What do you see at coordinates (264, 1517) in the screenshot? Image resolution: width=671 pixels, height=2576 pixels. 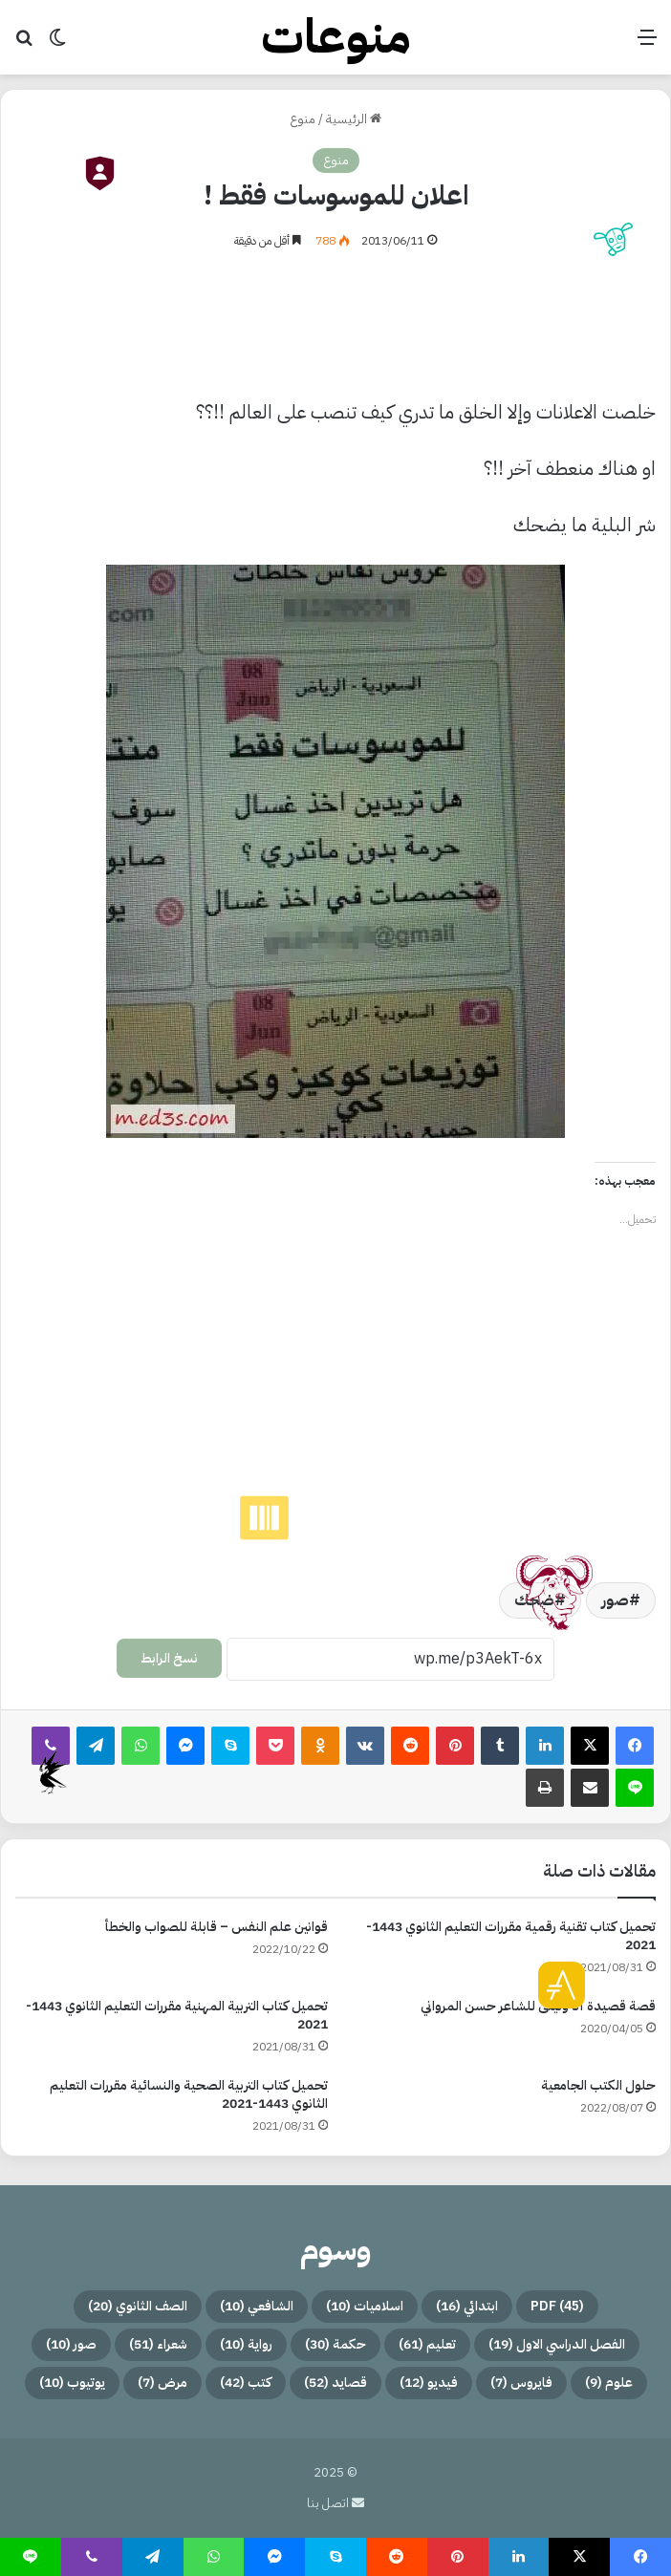 I see `scan a barcode or QR code` at bounding box center [264, 1517].